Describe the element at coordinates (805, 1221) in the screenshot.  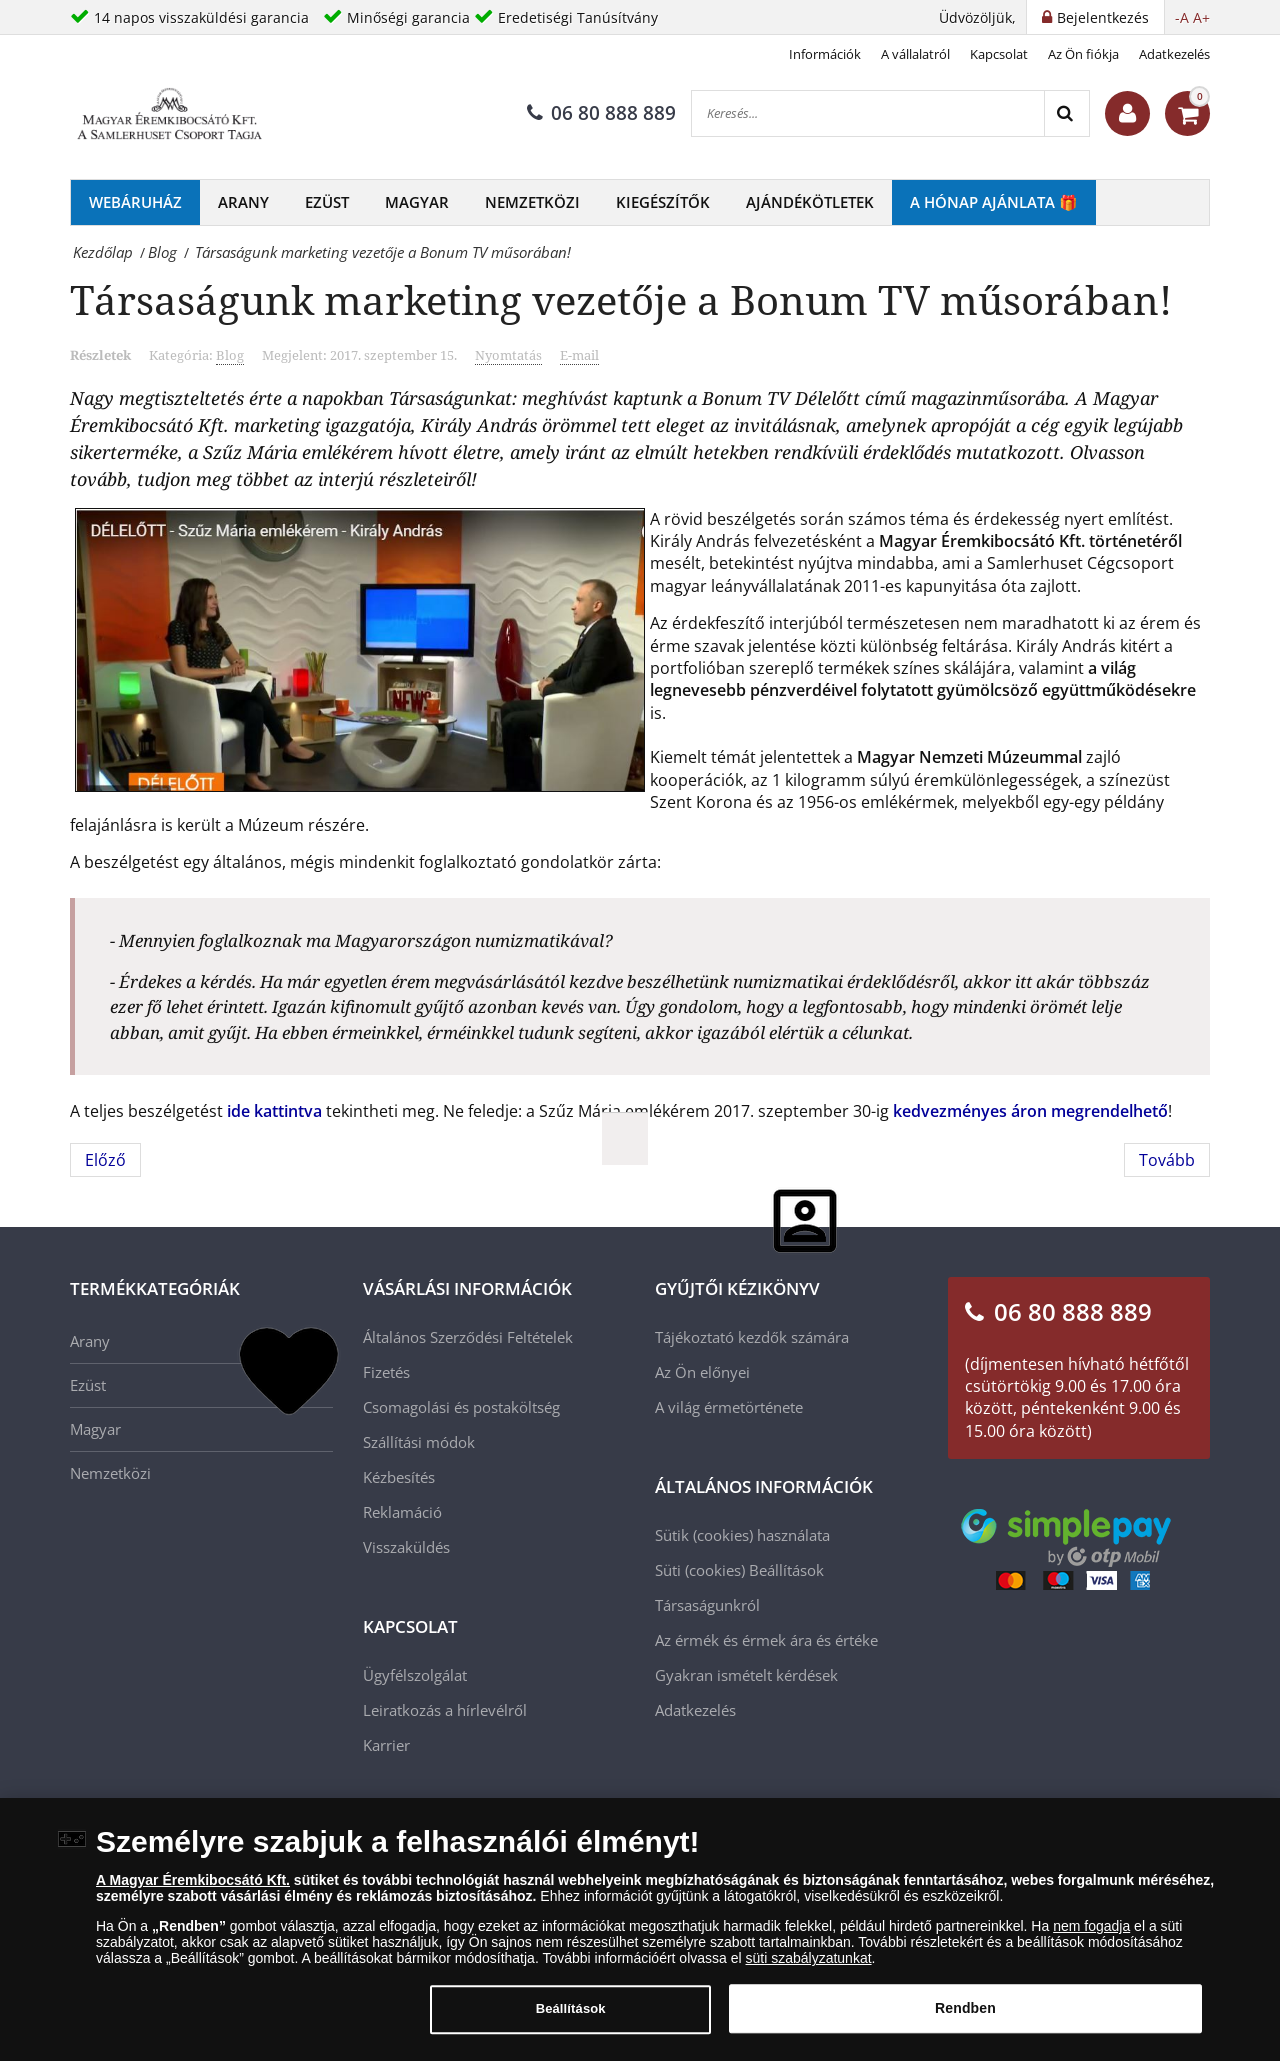
I see `view your account profile` at that location.